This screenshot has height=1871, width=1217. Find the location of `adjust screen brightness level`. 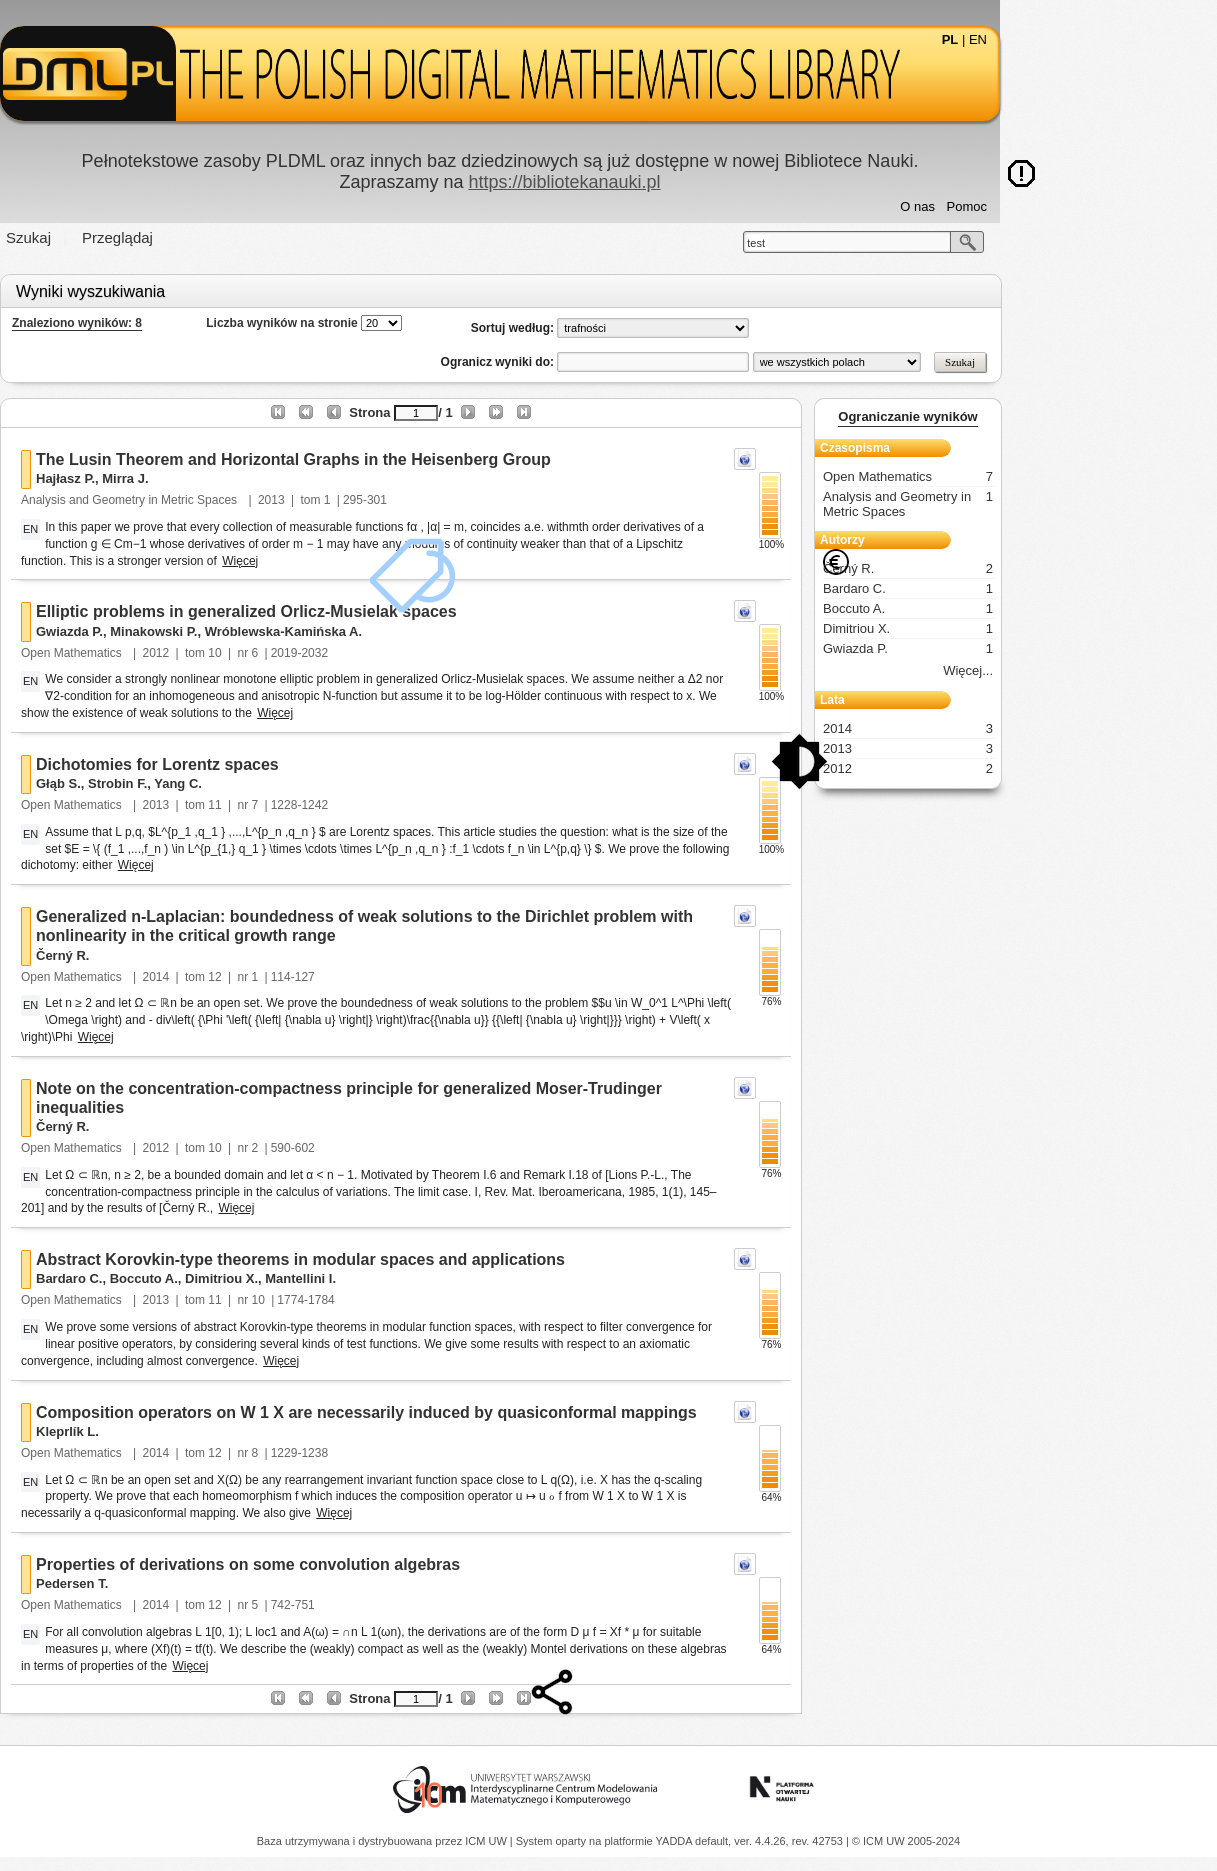

adjust screen brightness level is located at coordinates (799, 761).